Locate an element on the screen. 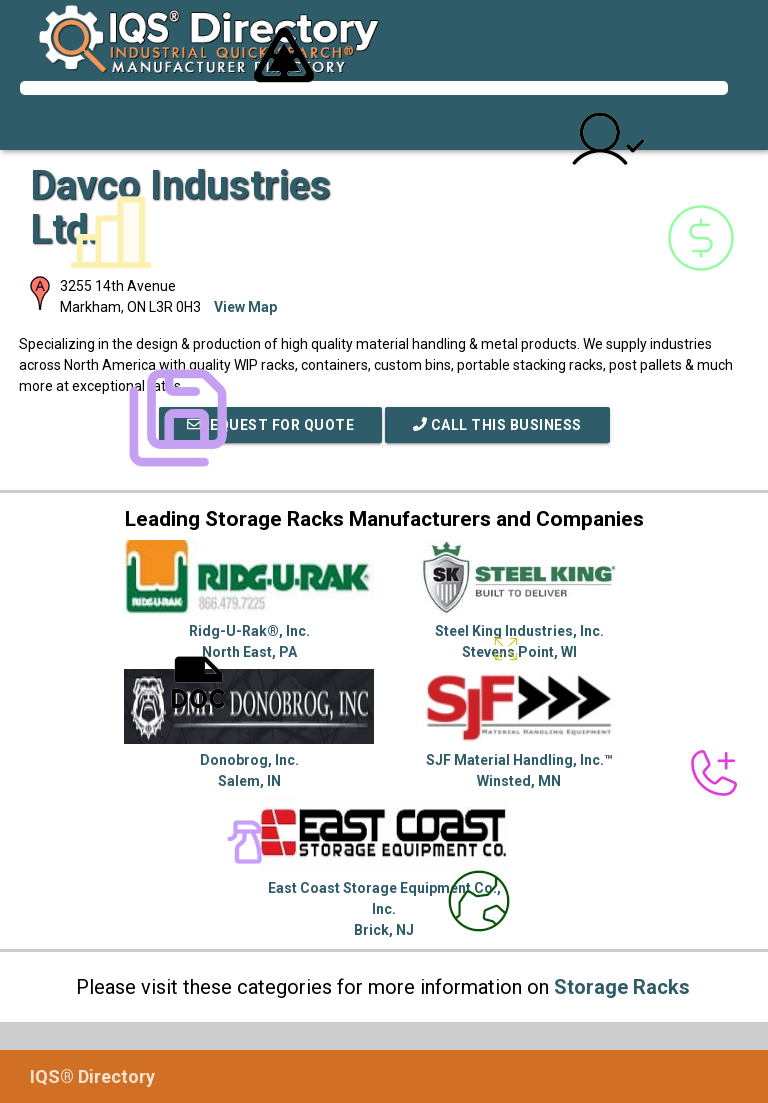 The height and width of the screenshot is (1103, 768). access cleaning or housekeeping tools is located at coordinates (246, 842).